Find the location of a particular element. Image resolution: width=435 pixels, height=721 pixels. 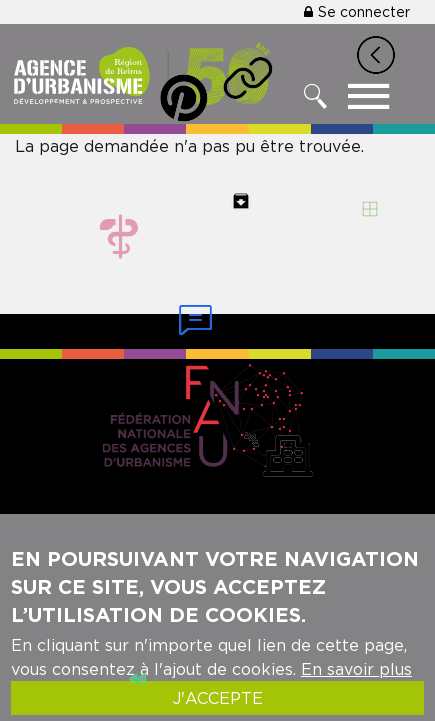

access medical or healthcare services is located at coordinates (120, 236).